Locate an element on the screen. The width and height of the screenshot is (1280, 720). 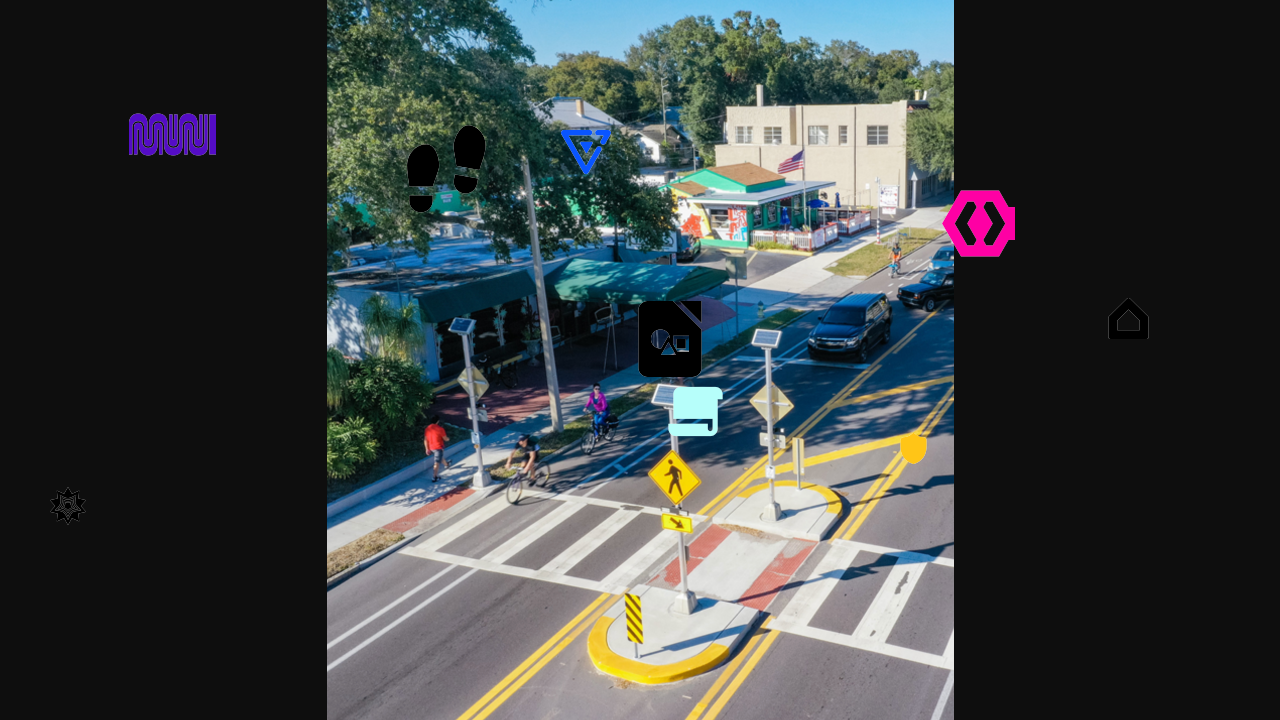
san francisco municipal railway (muni) logo is located at coordinates (172, 134).